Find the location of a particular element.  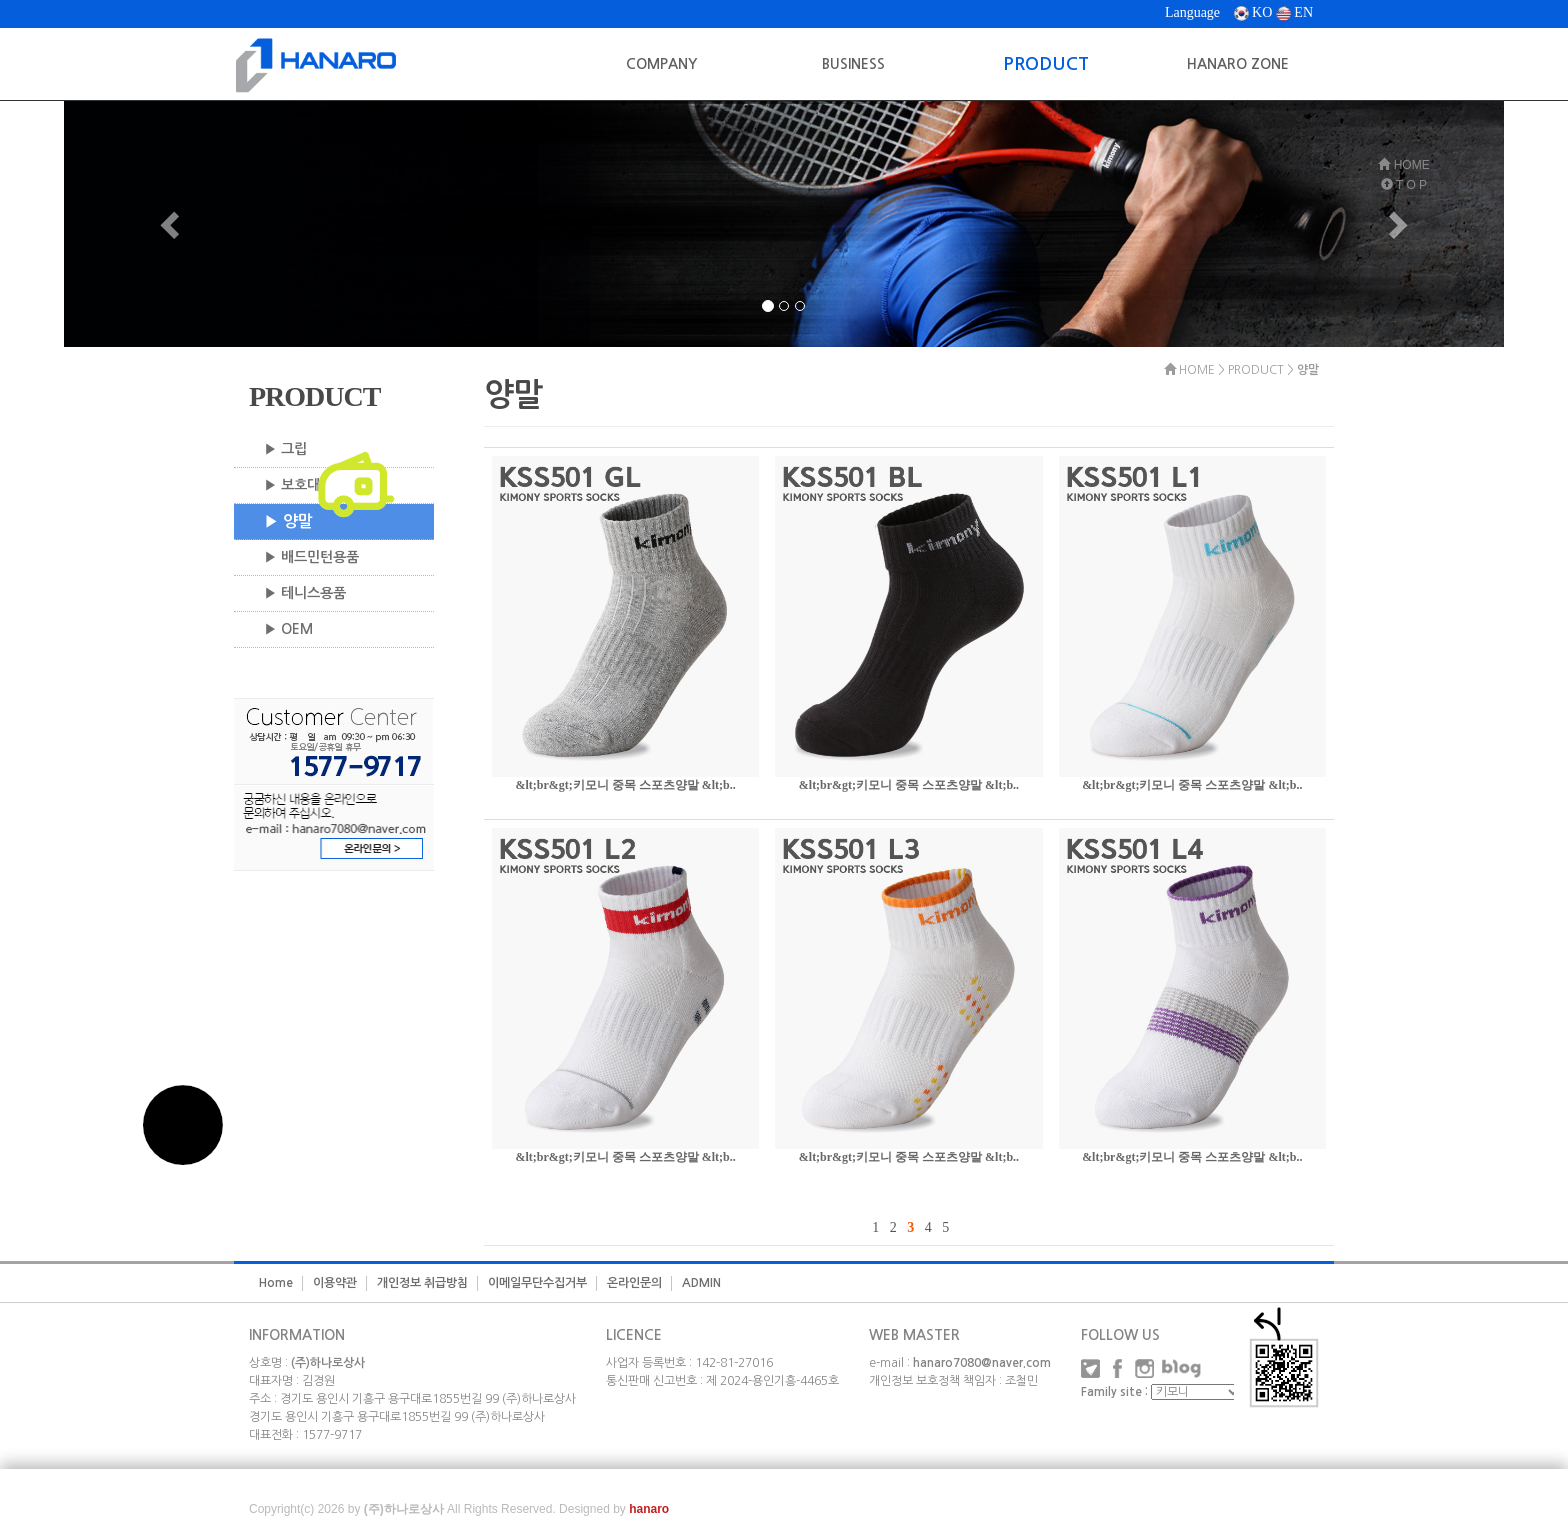

browse caravan or RV rentals is located at coordinates (354, 484).